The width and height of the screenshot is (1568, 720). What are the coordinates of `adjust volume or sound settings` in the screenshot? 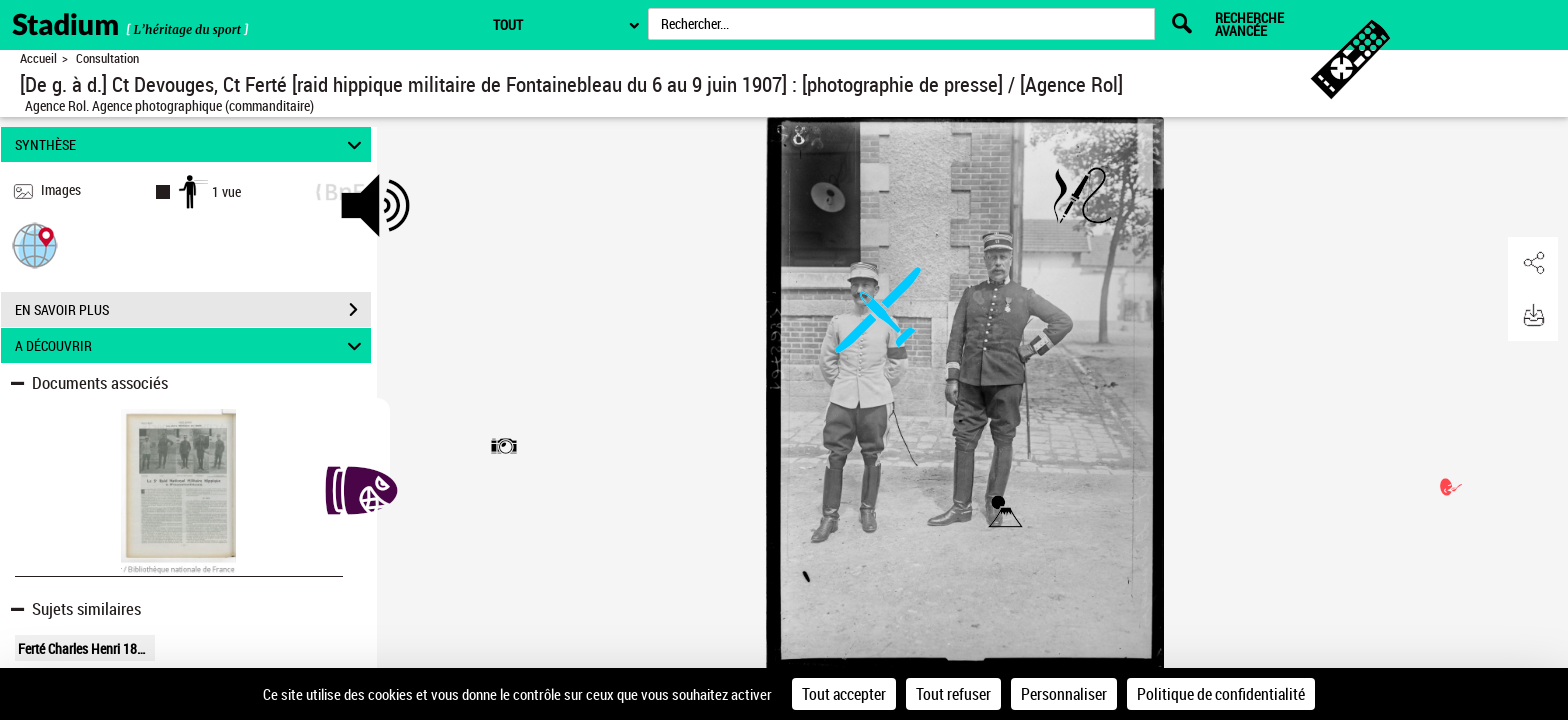 It's located at (375, 205).